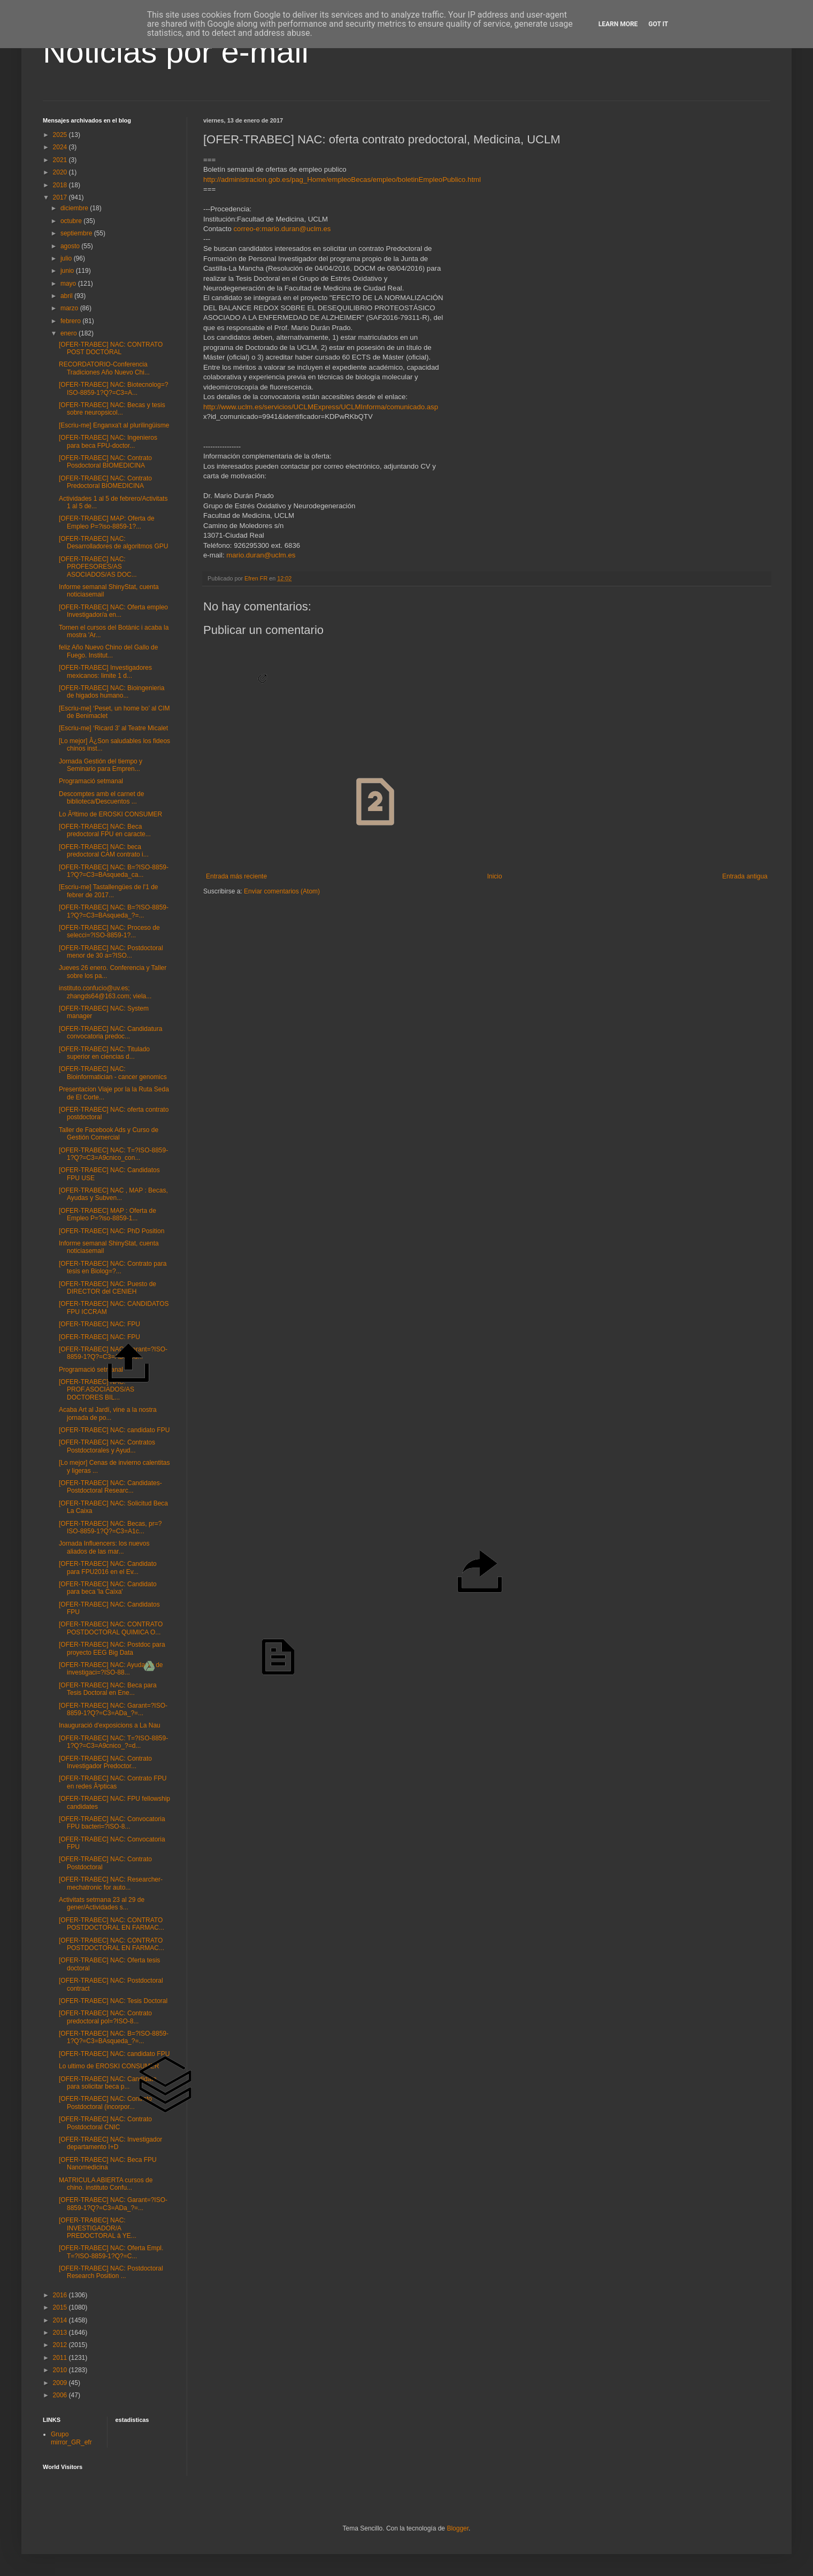 The width and height of the screenshot is (813, 2576). Describe the element at coordinates (262, 678) in the screenshot. I see `share this content with others` at that location.